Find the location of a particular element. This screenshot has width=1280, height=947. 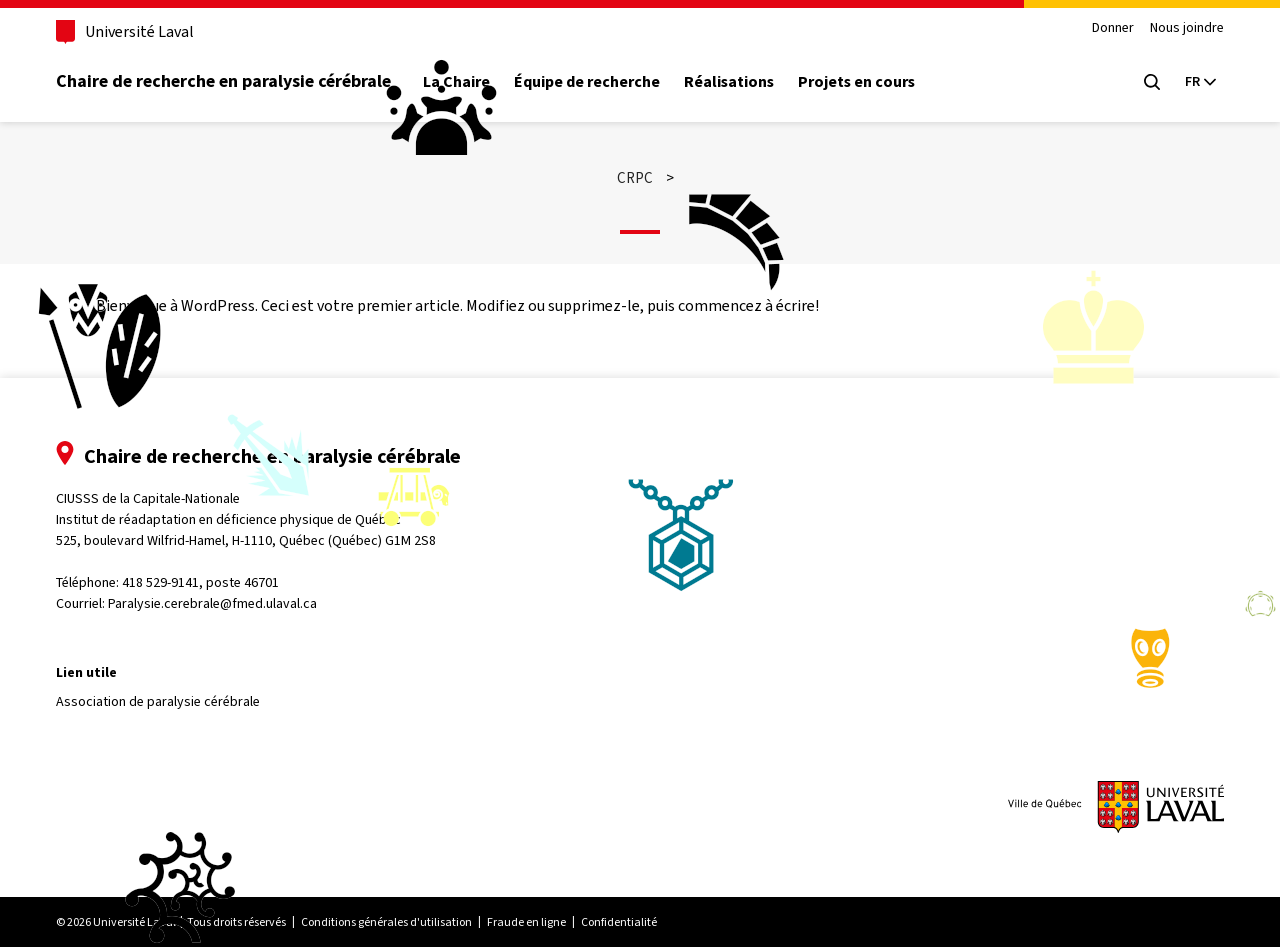

select siege ram unit in strategy game is located at coordinates (414, 497).